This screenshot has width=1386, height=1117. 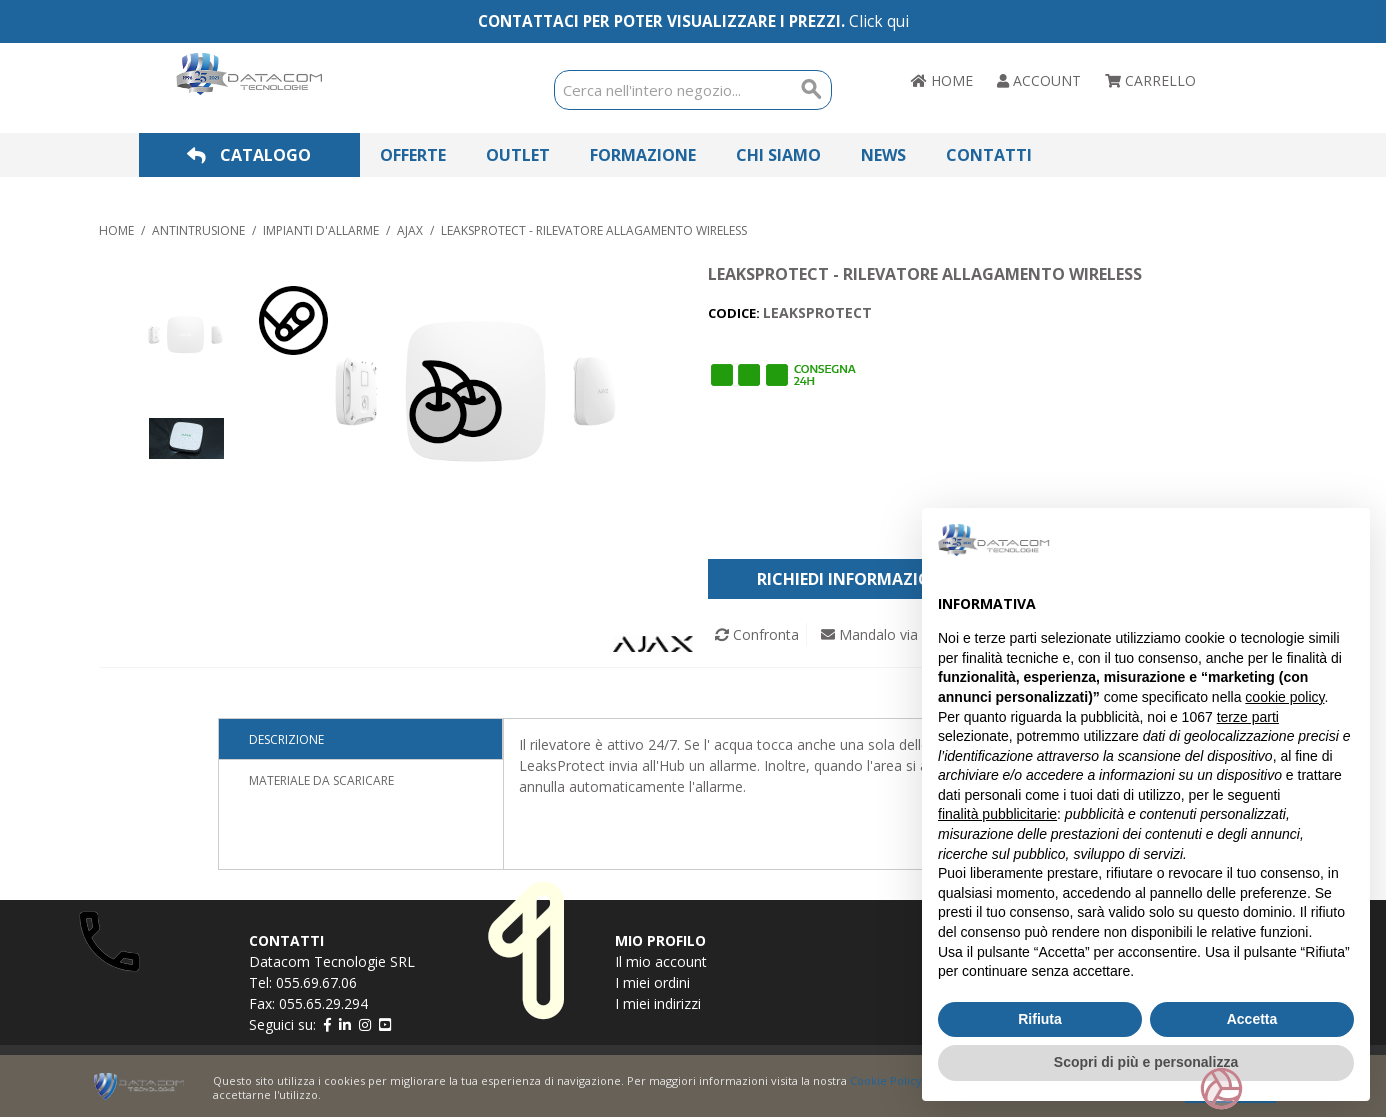 What do you see at coordinates (1221, 1088) in the screenshot?
I see `access volleyball or beach sports content` at bounding box center [1221, 1088].